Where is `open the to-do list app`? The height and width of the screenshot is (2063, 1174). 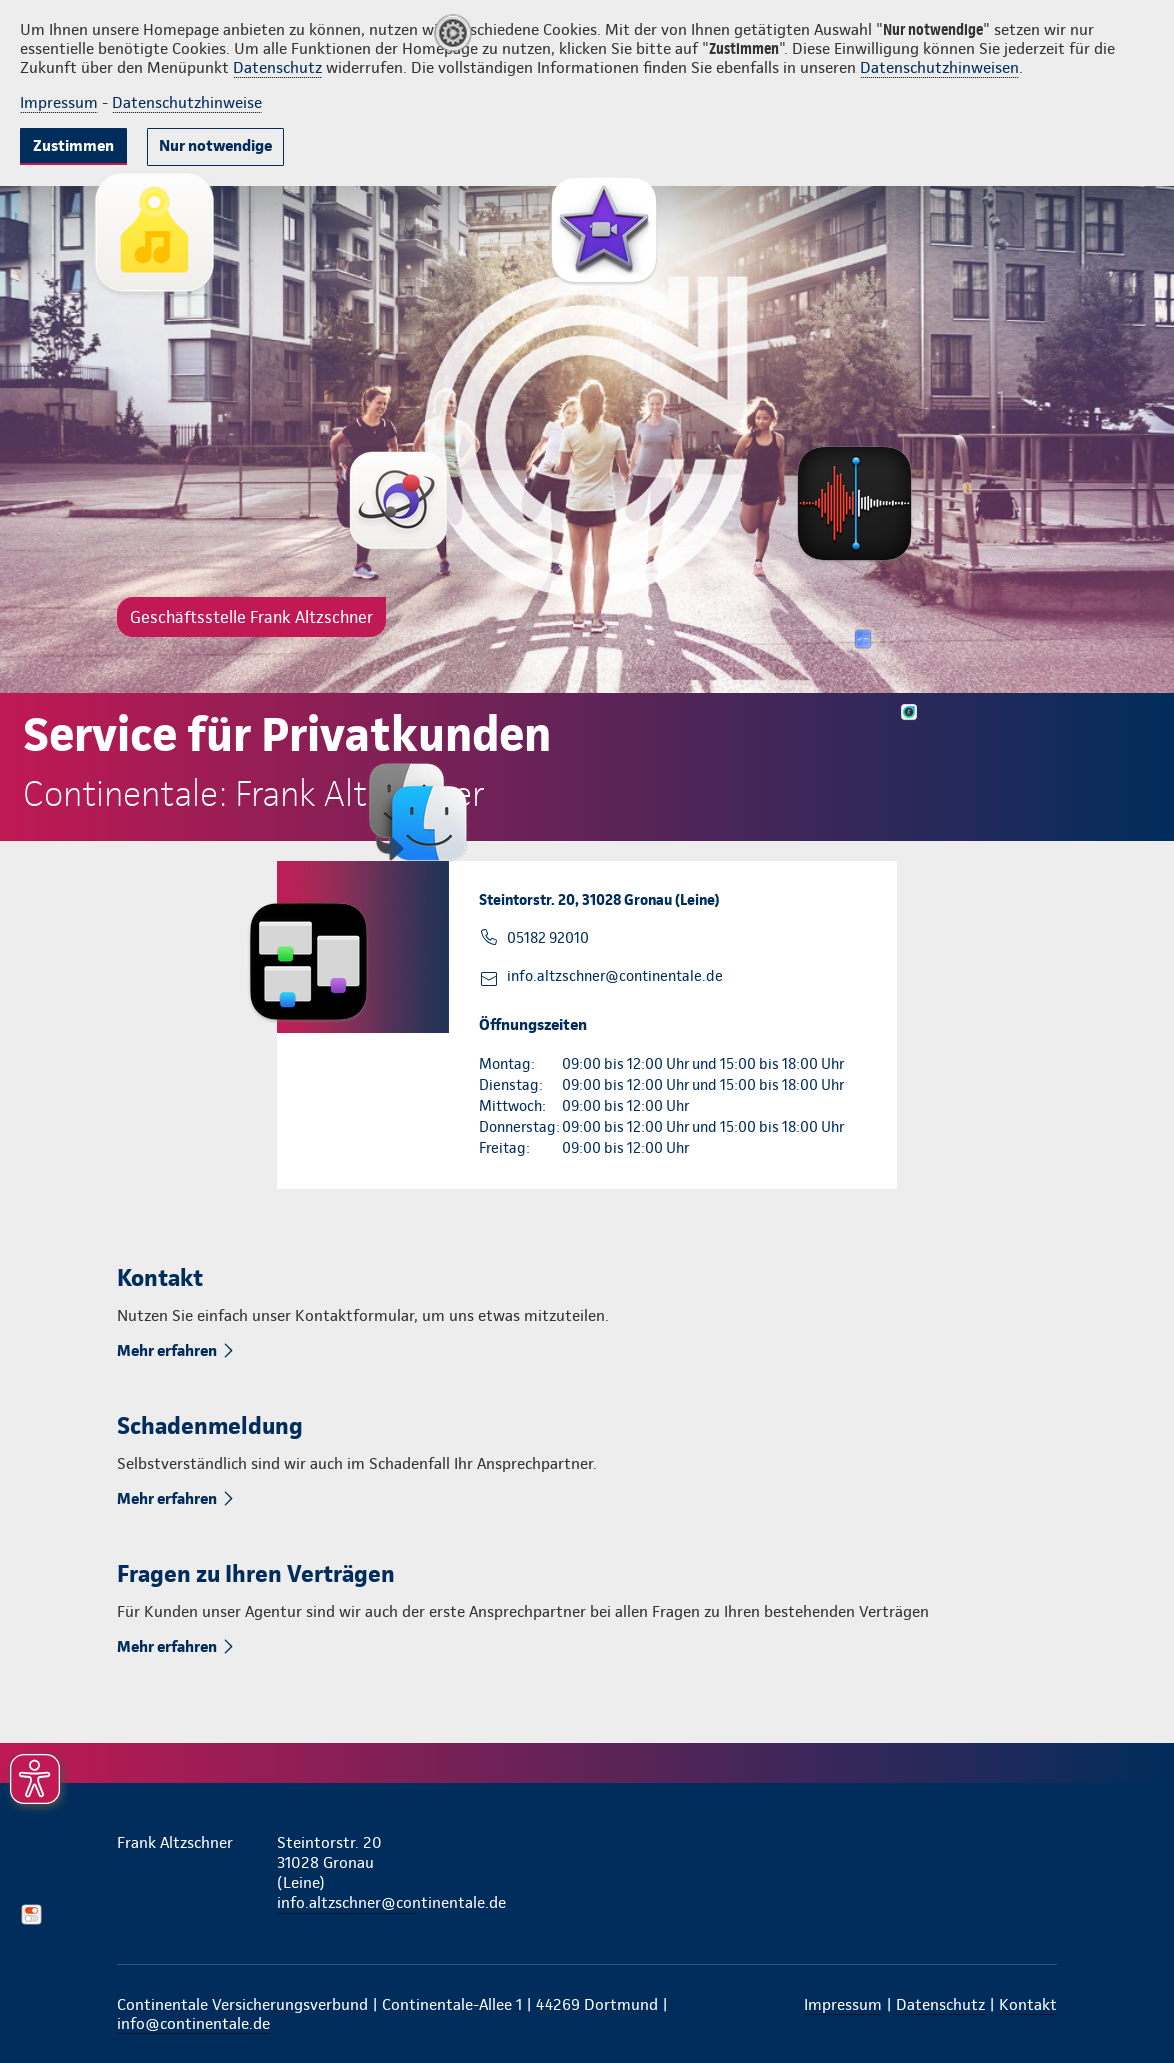
open the to-do list app is located at coordinates (863, 639).